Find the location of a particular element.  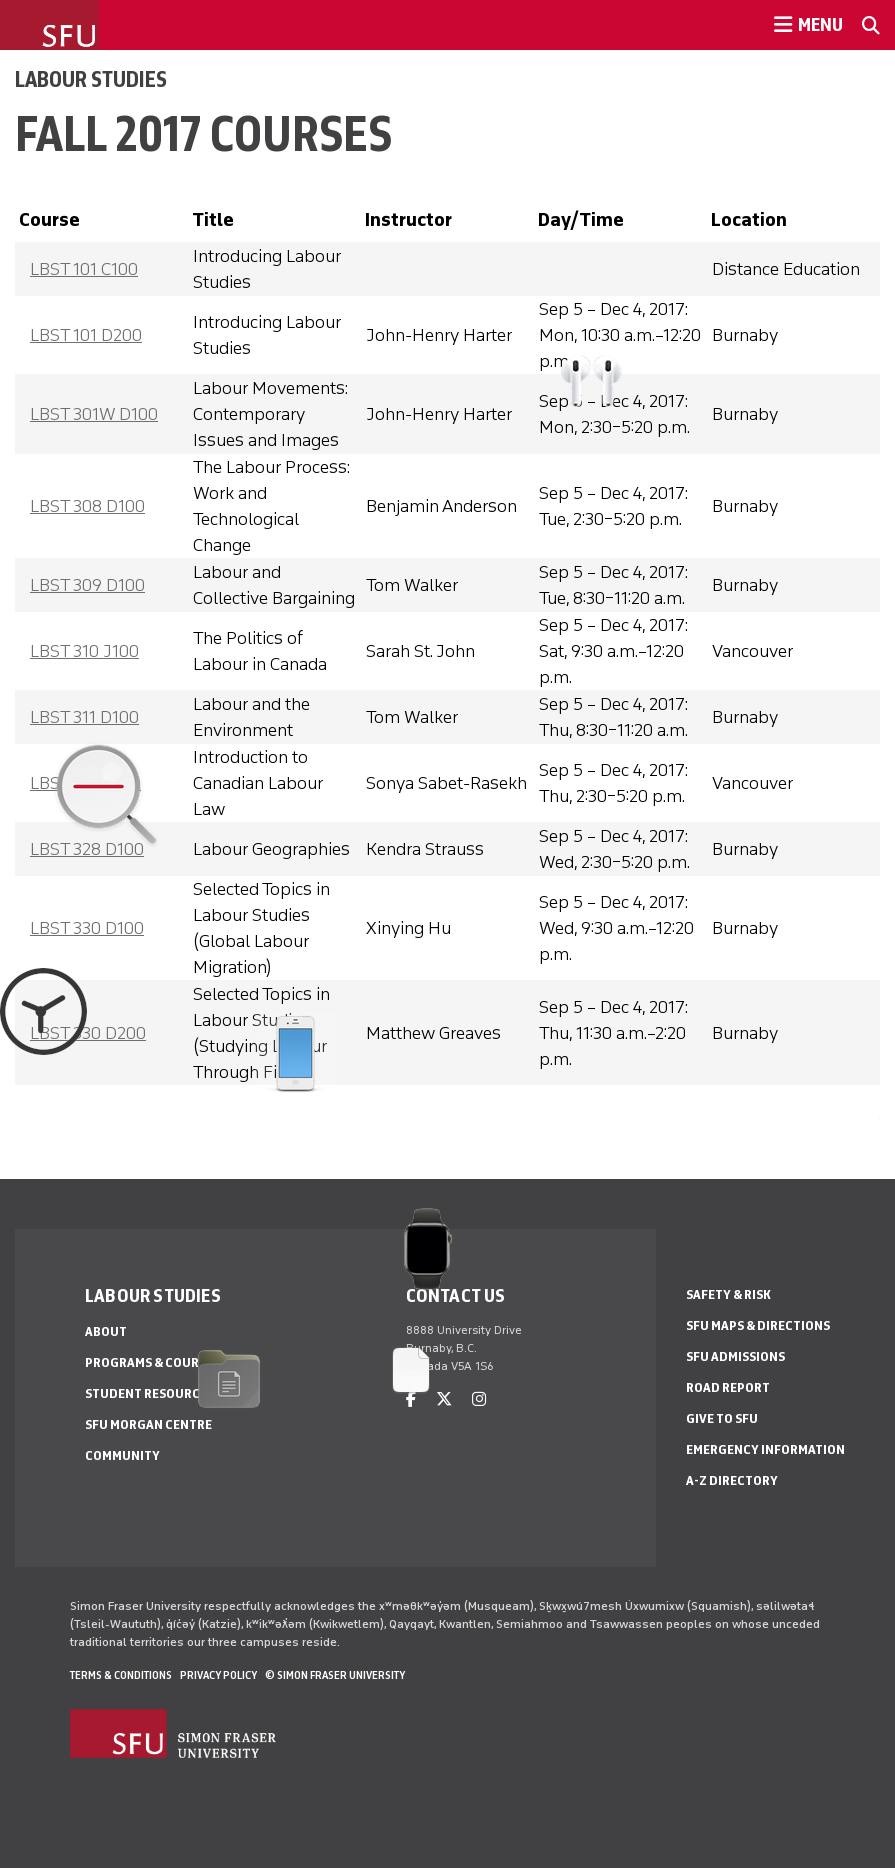

open your documents folder is located at coordinates (229, 1379).